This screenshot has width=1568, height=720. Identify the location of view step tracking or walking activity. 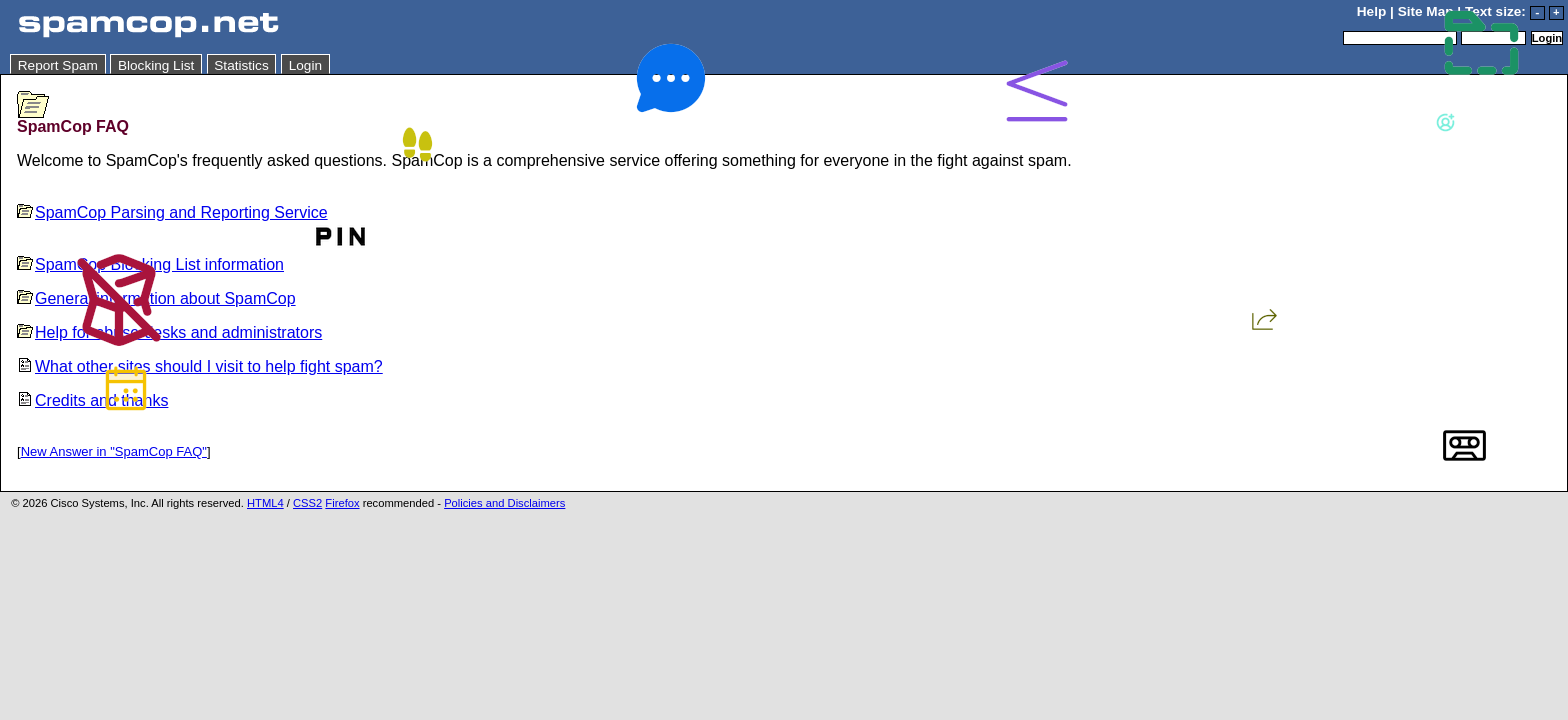
(417, 144).